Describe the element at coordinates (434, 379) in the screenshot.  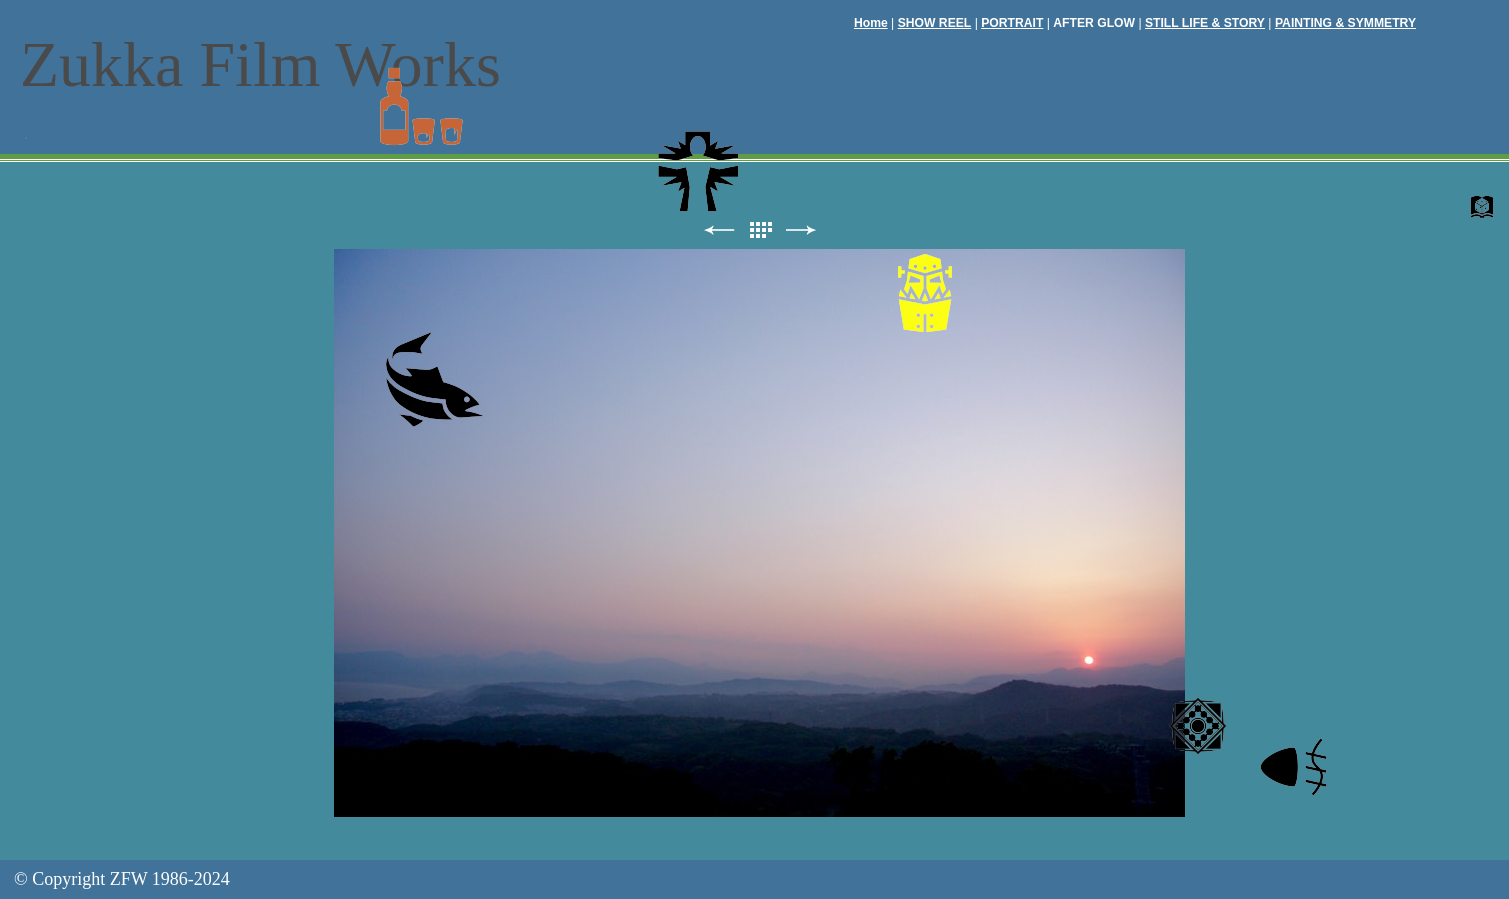
I see `select salmon as an ingredient` at that location.